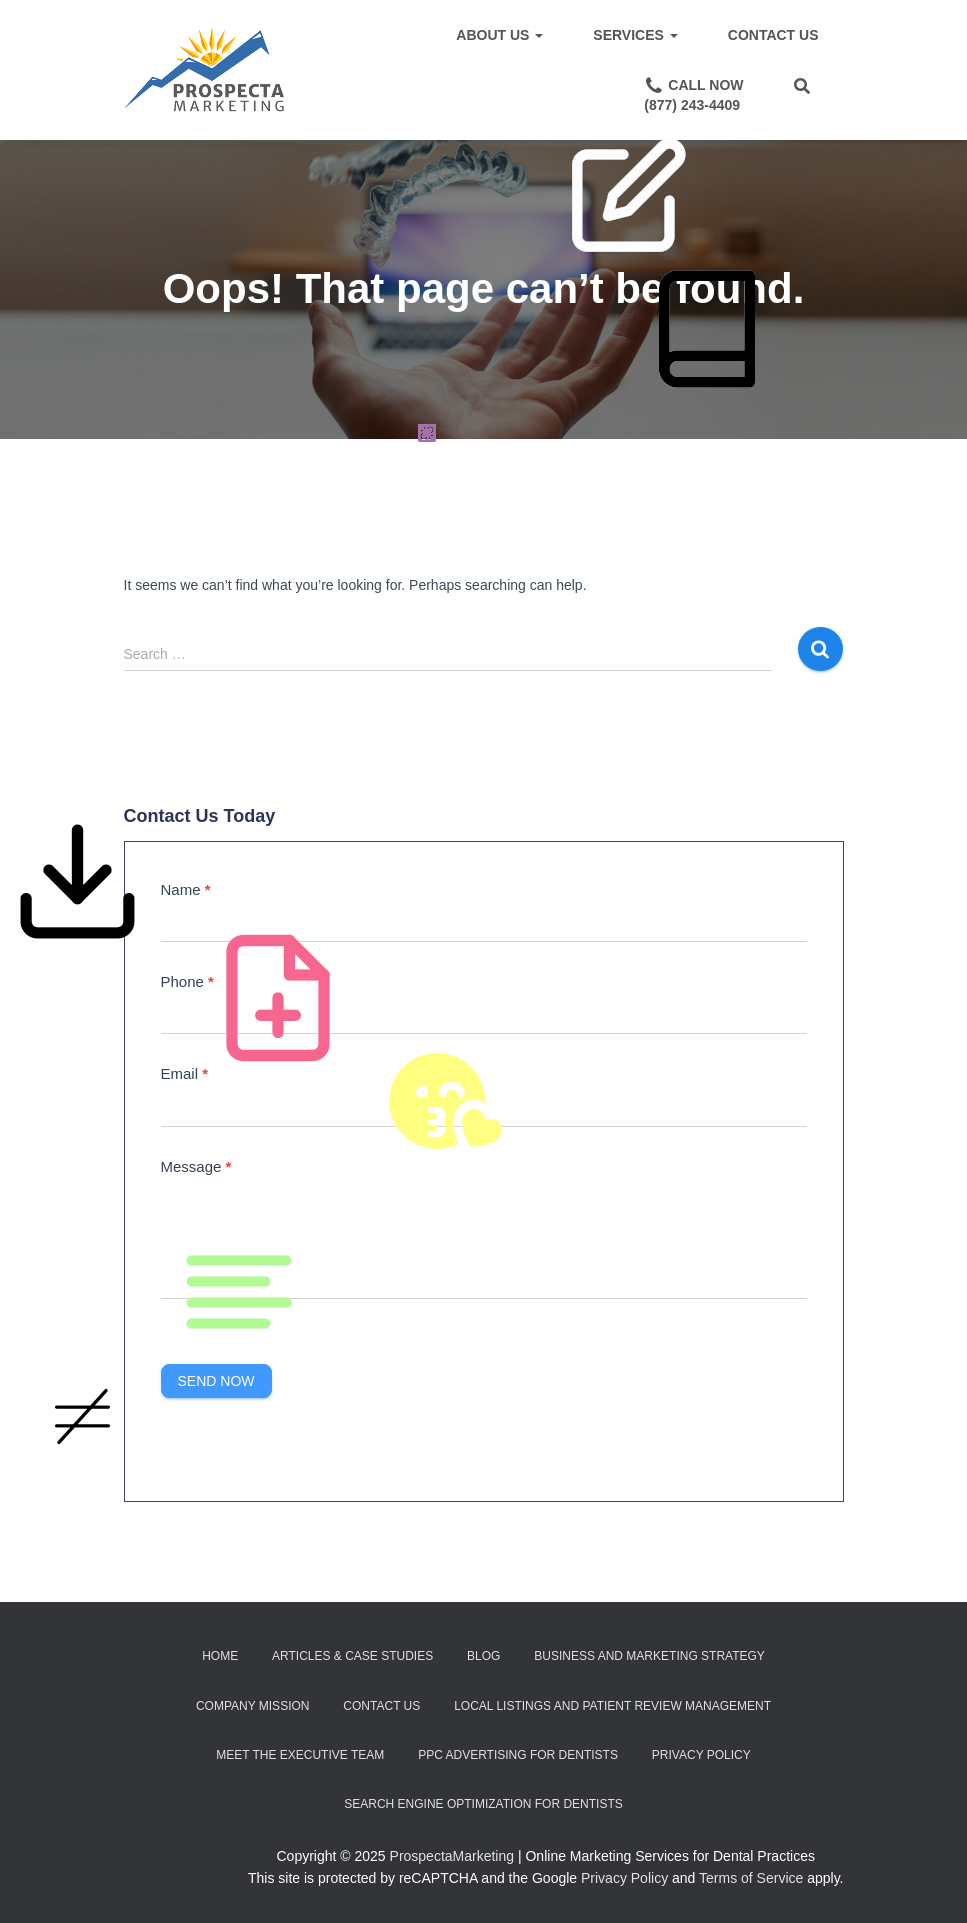 The width and height of the screenshot is (967, 1923). Describe the element at coordinates (628, 195) in the screenshot. I see `edit or modify content` at that location.